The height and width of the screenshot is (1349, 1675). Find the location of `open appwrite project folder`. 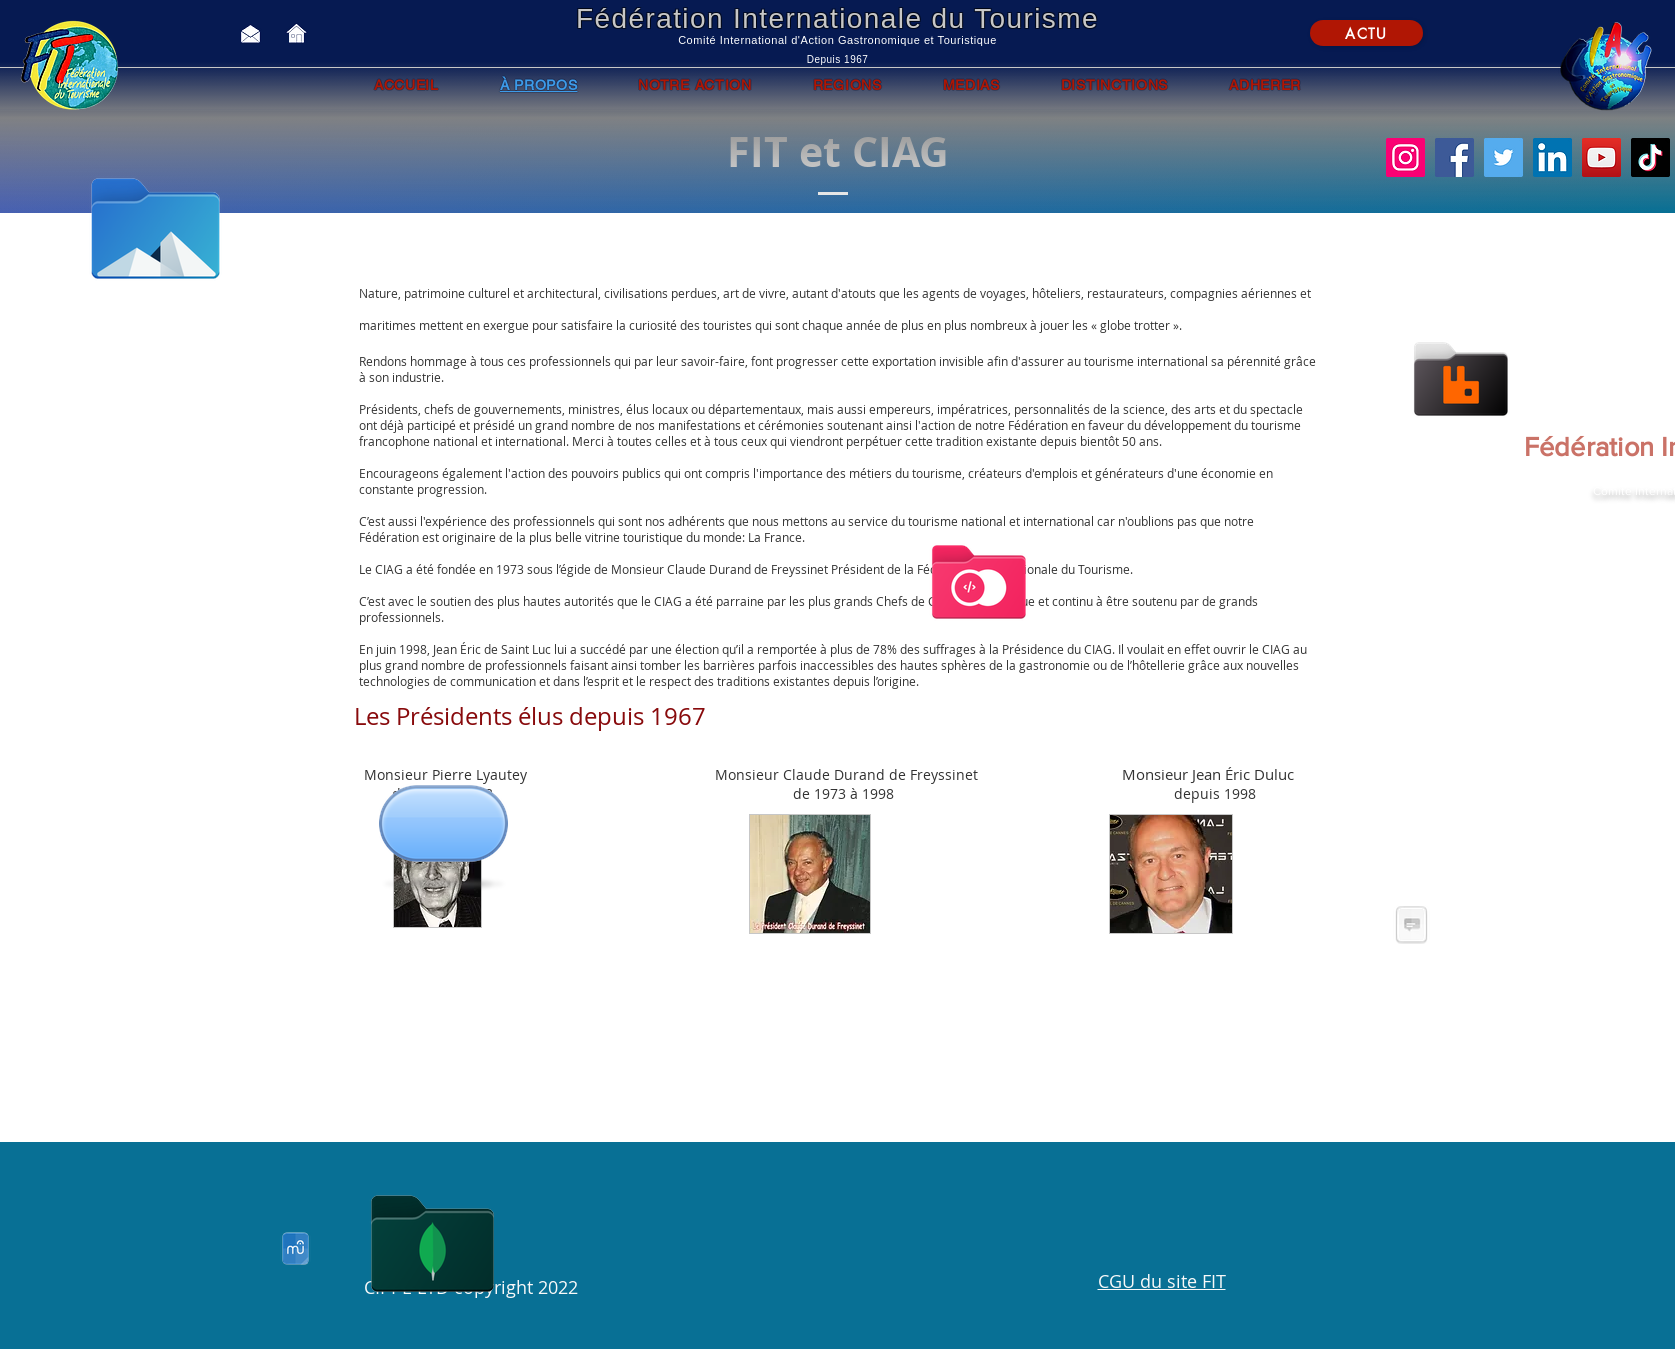

open appwrite project folder is located at coordinates (978, 584).